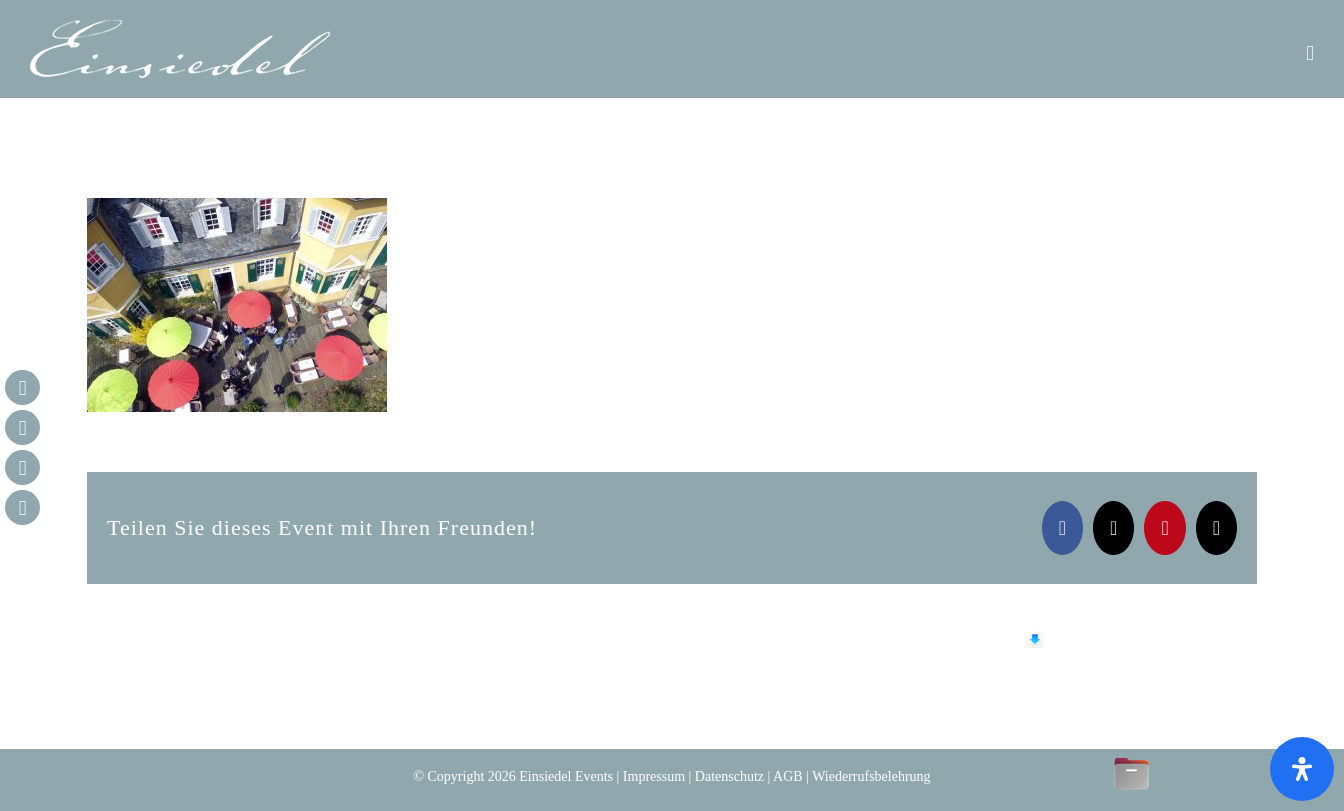  Describe the element at coordinates (1131, 773) in the screenshot. I see `open the file manager application` at that location.